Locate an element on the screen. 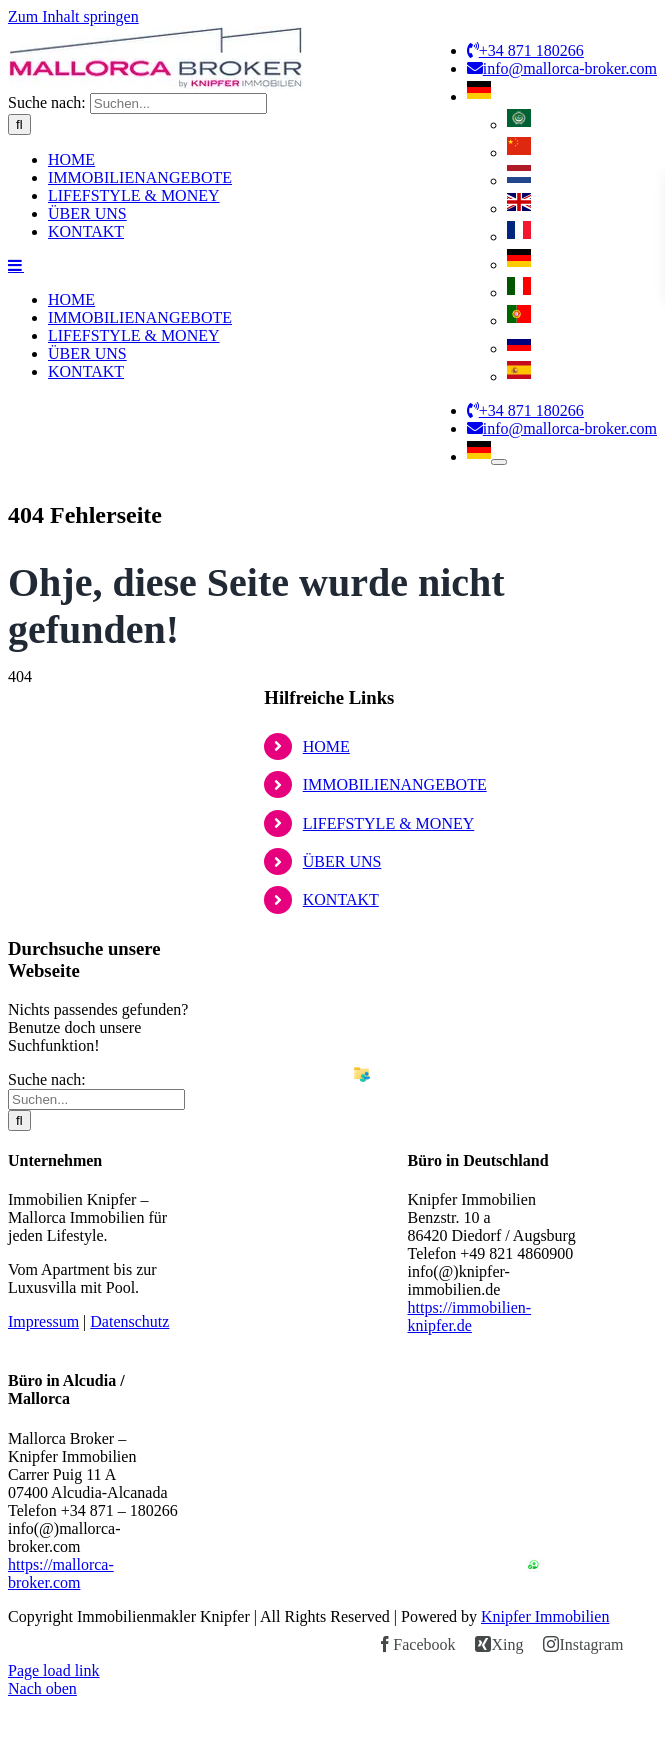  open shared folder is located at coordinates (361, 1073).